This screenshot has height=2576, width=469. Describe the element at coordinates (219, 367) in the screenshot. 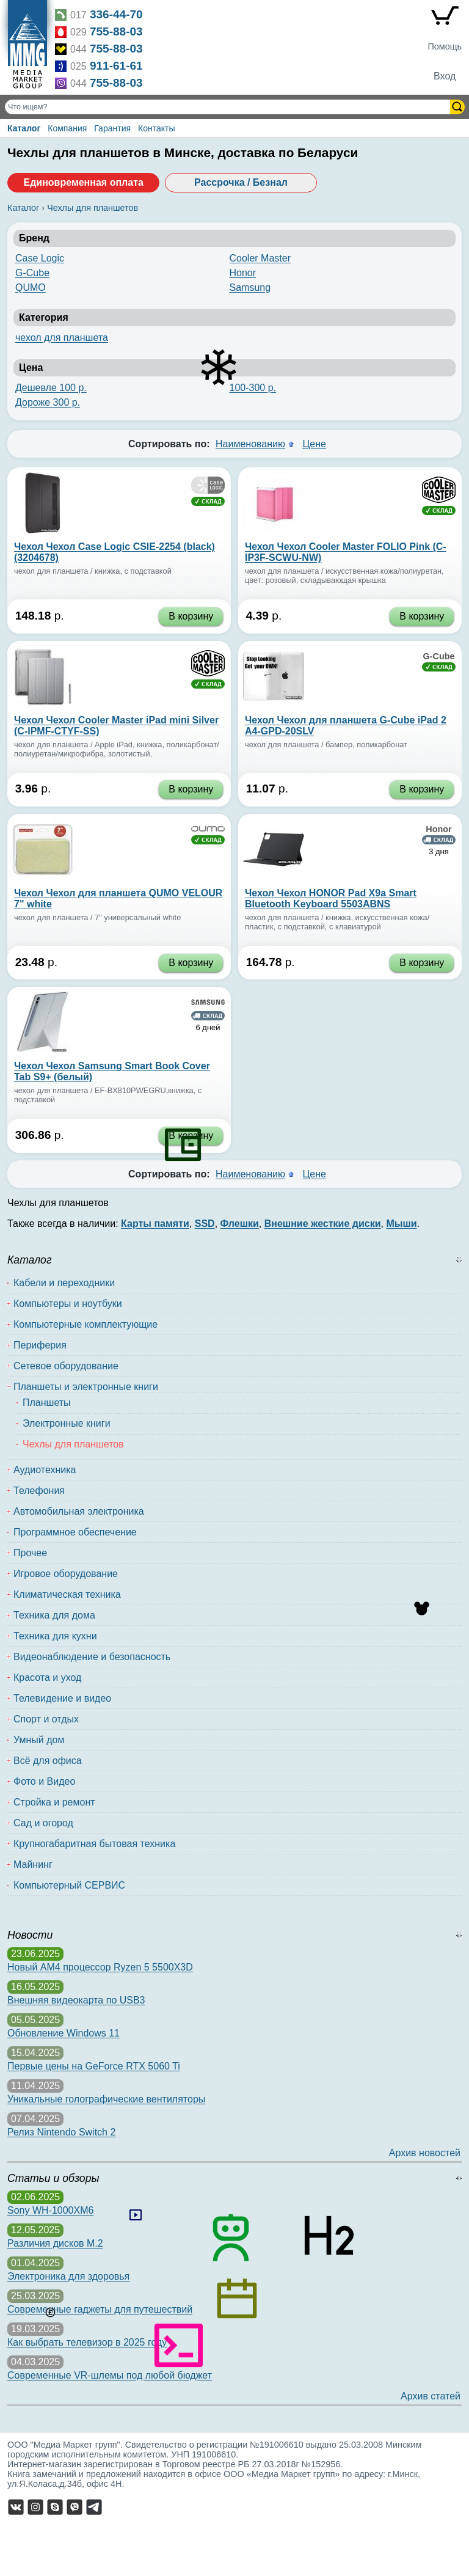

I see `activate cooling or air conditioning mode` at that location.